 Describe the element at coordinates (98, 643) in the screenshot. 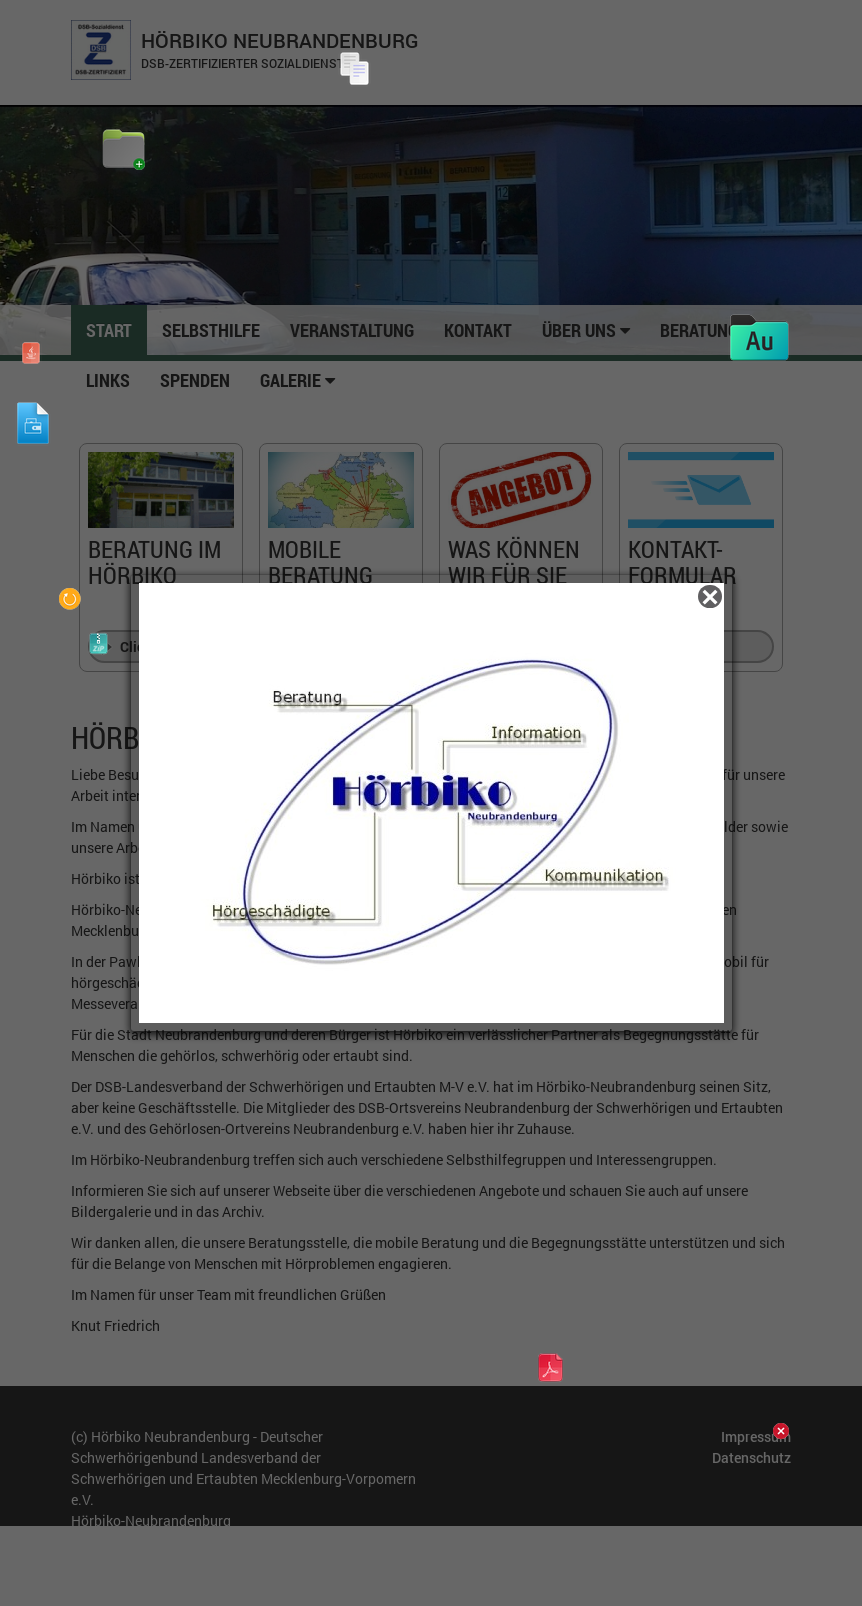

I see `compressed zip archive file` at that location.